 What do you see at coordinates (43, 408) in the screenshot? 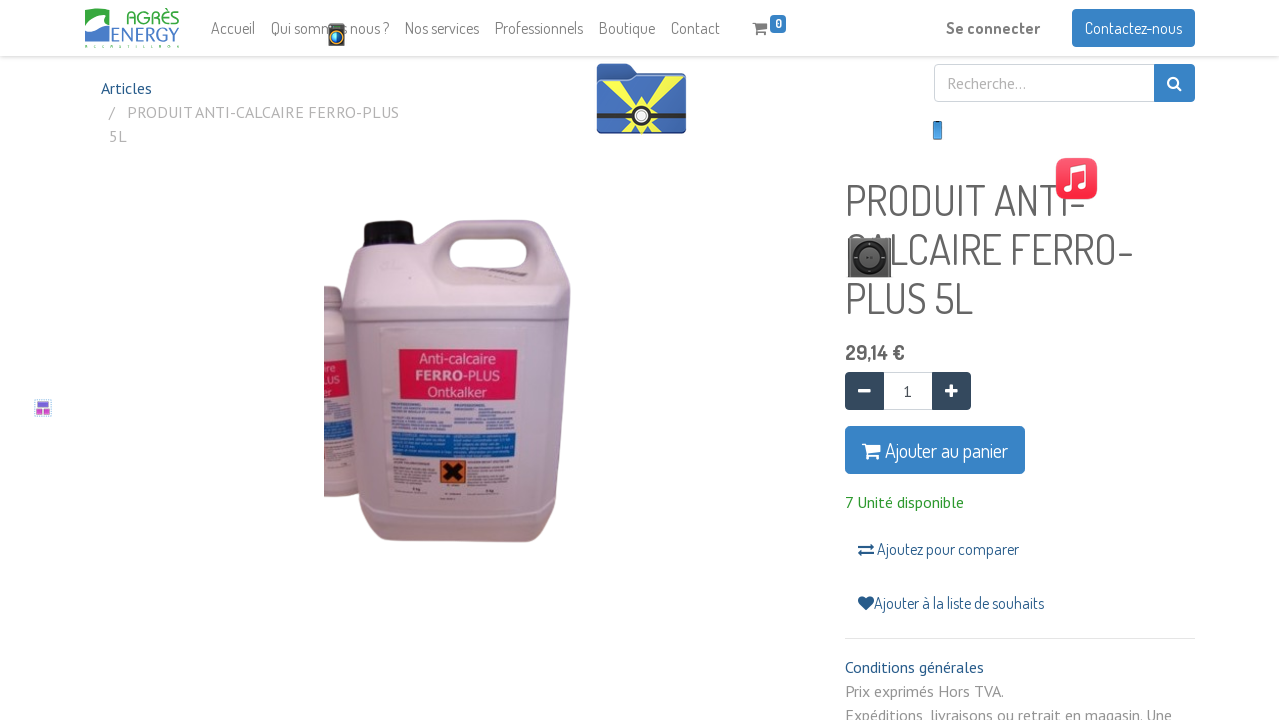
I see `select all items in the current view` at bounding box center [43, 408].